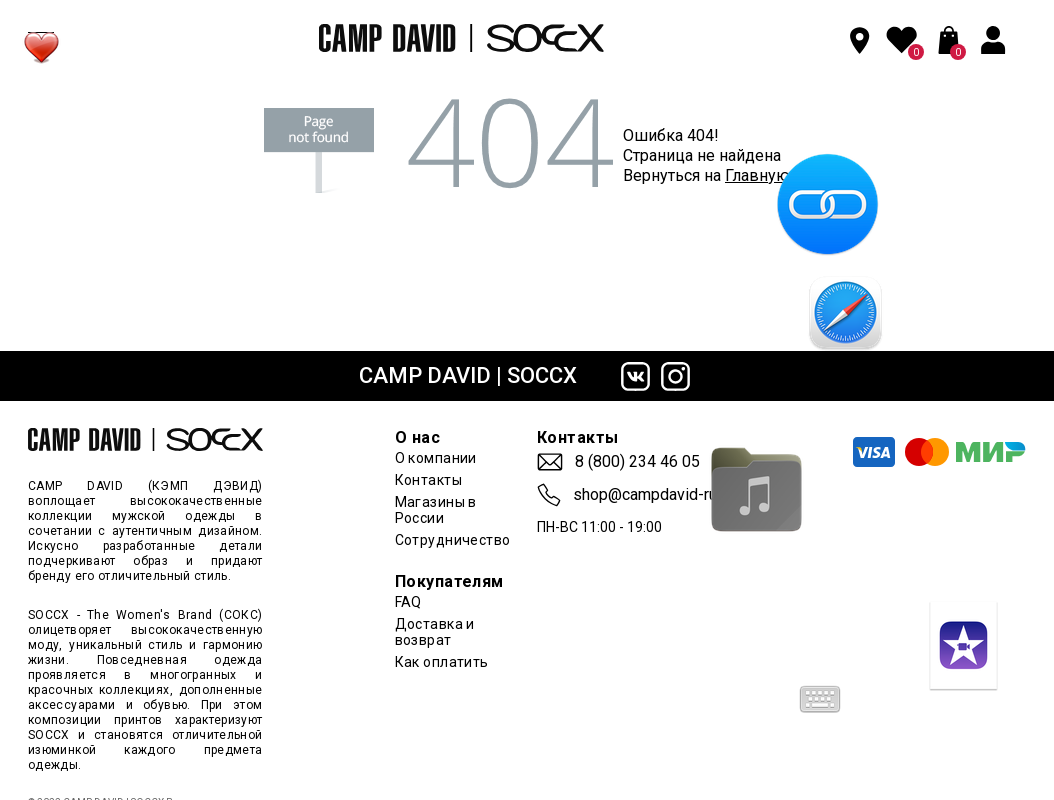 The image size is (1054, 800). What do you see at coordinates (845, 312) in the screenshot?
I see `open Safari web browser` at bounding box center [845, 312].